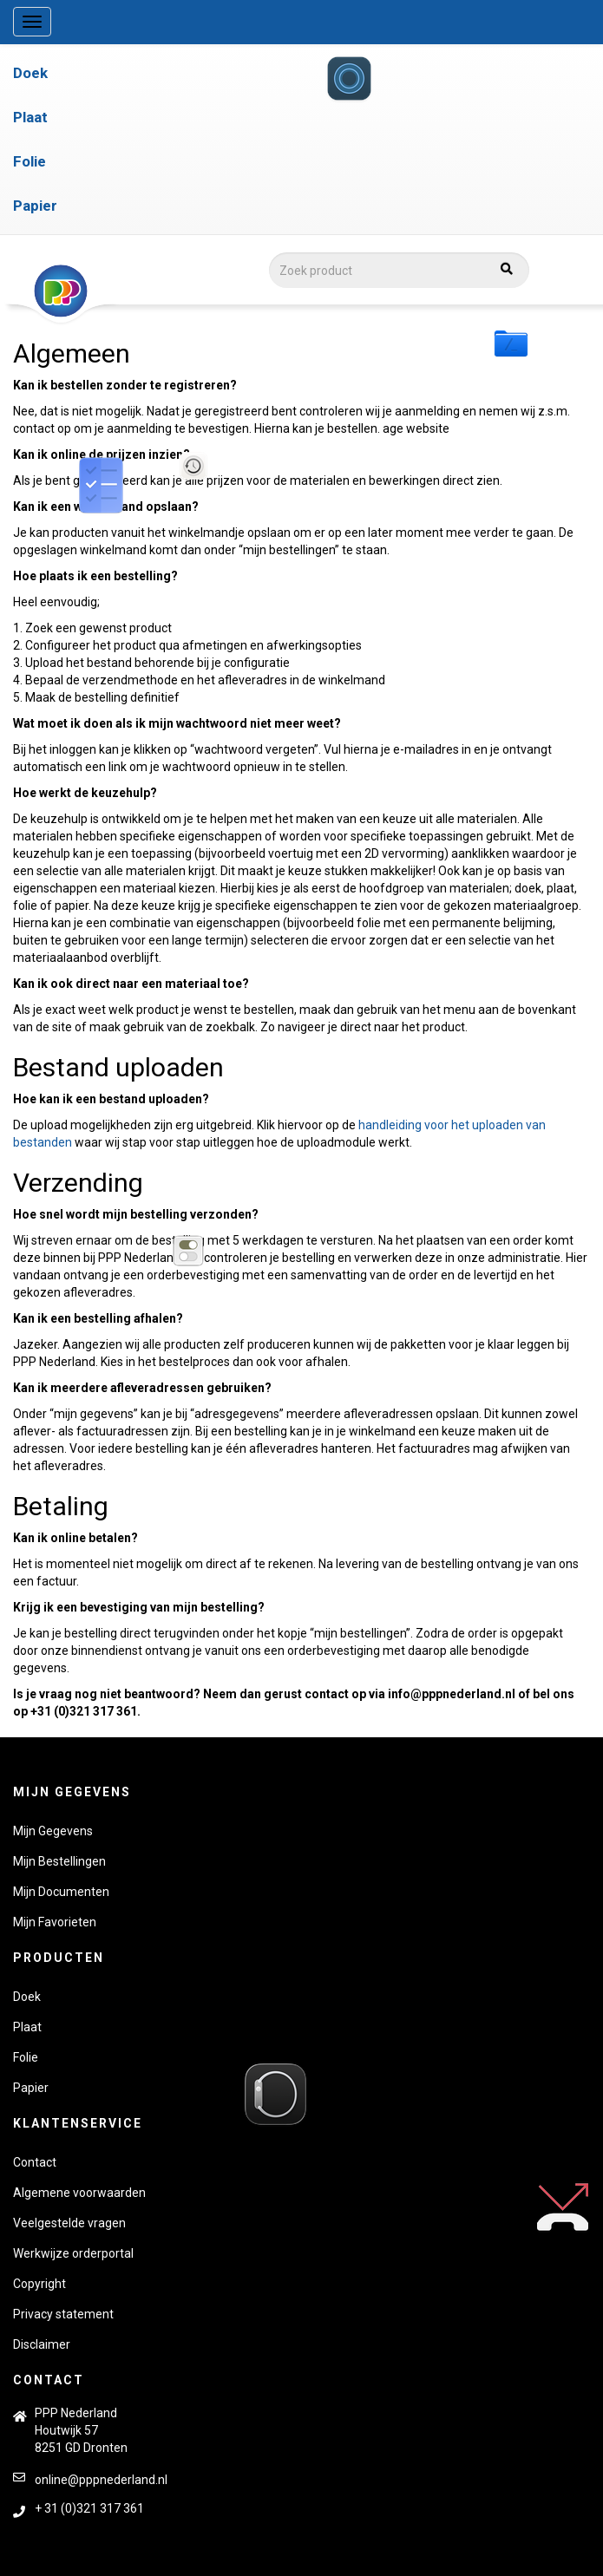 This screenshot has width=603, height=2576. I want to click on launch armagetron game, so click(349, 78).